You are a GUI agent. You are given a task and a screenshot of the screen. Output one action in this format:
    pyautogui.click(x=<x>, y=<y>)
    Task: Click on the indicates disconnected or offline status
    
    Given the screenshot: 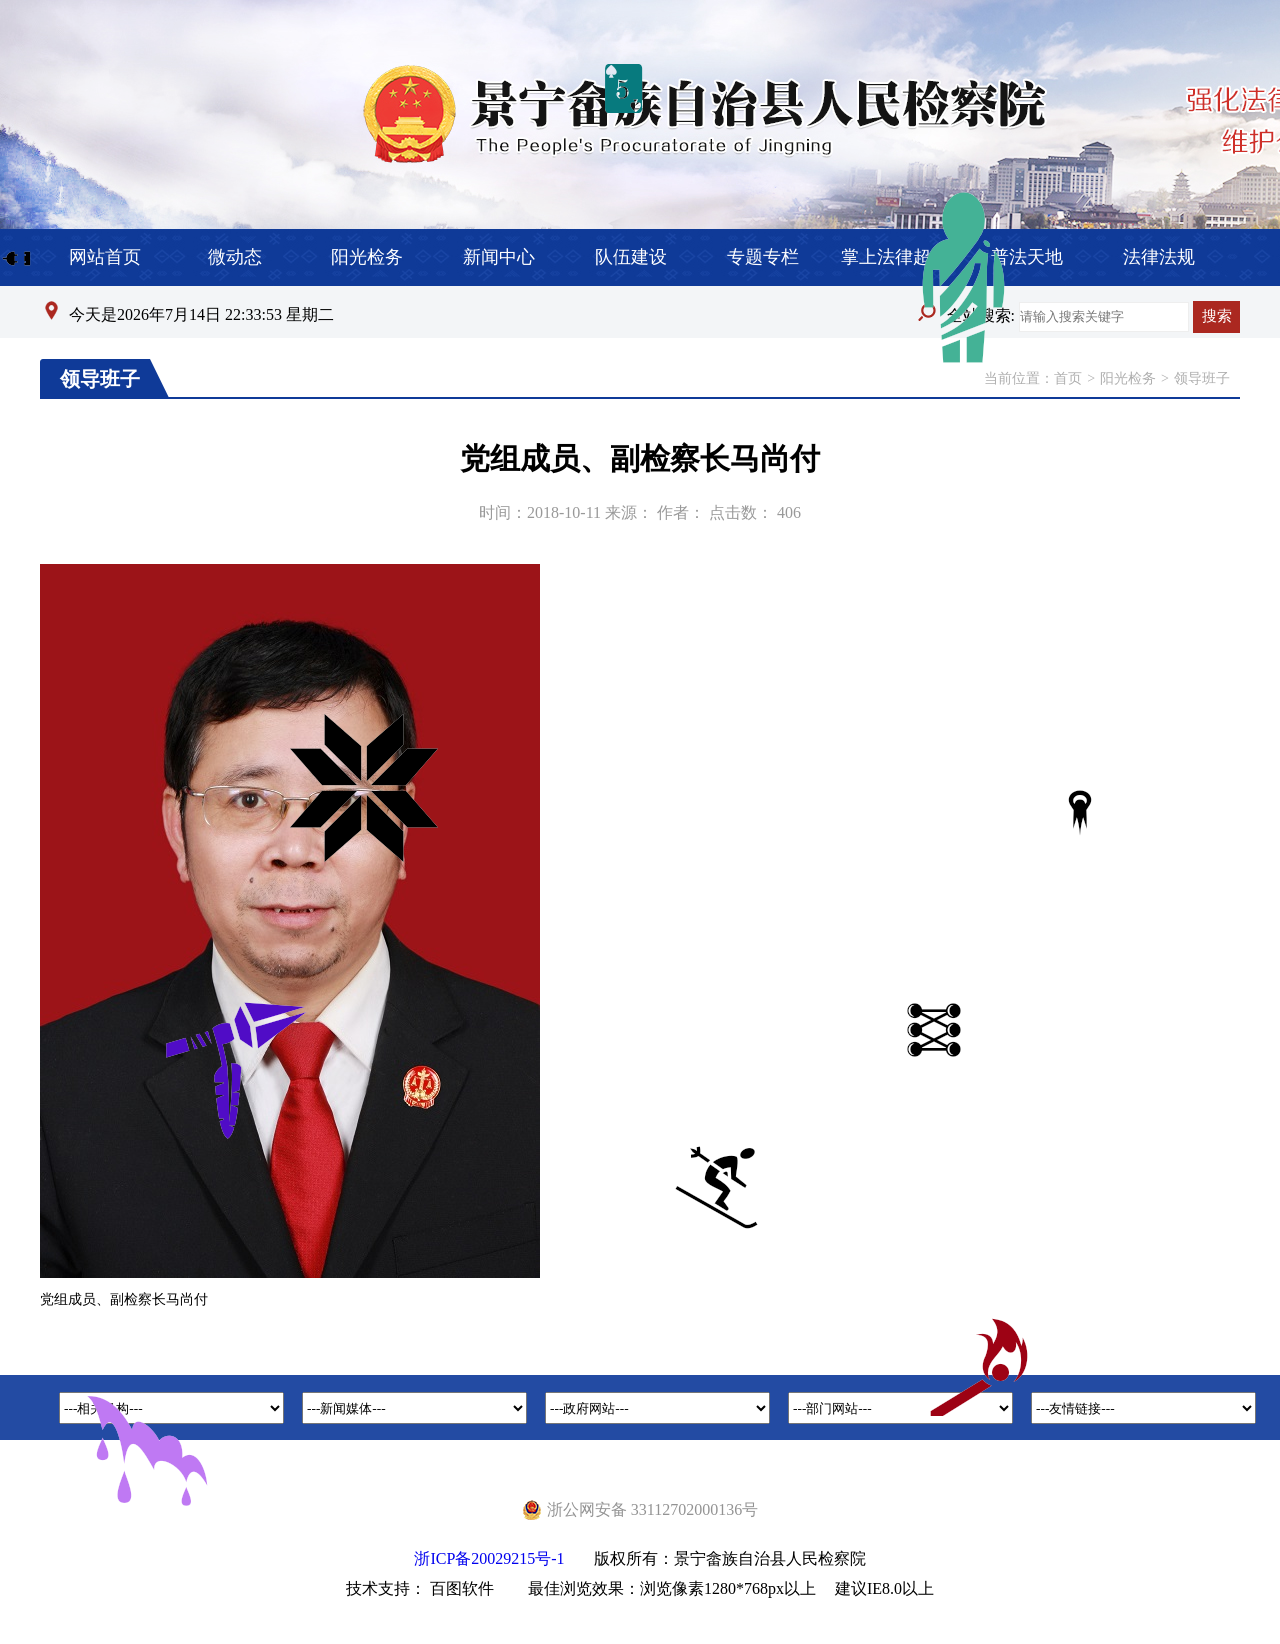 What is the action you would take?
    pyautogui.click(x=16, y=258)
    